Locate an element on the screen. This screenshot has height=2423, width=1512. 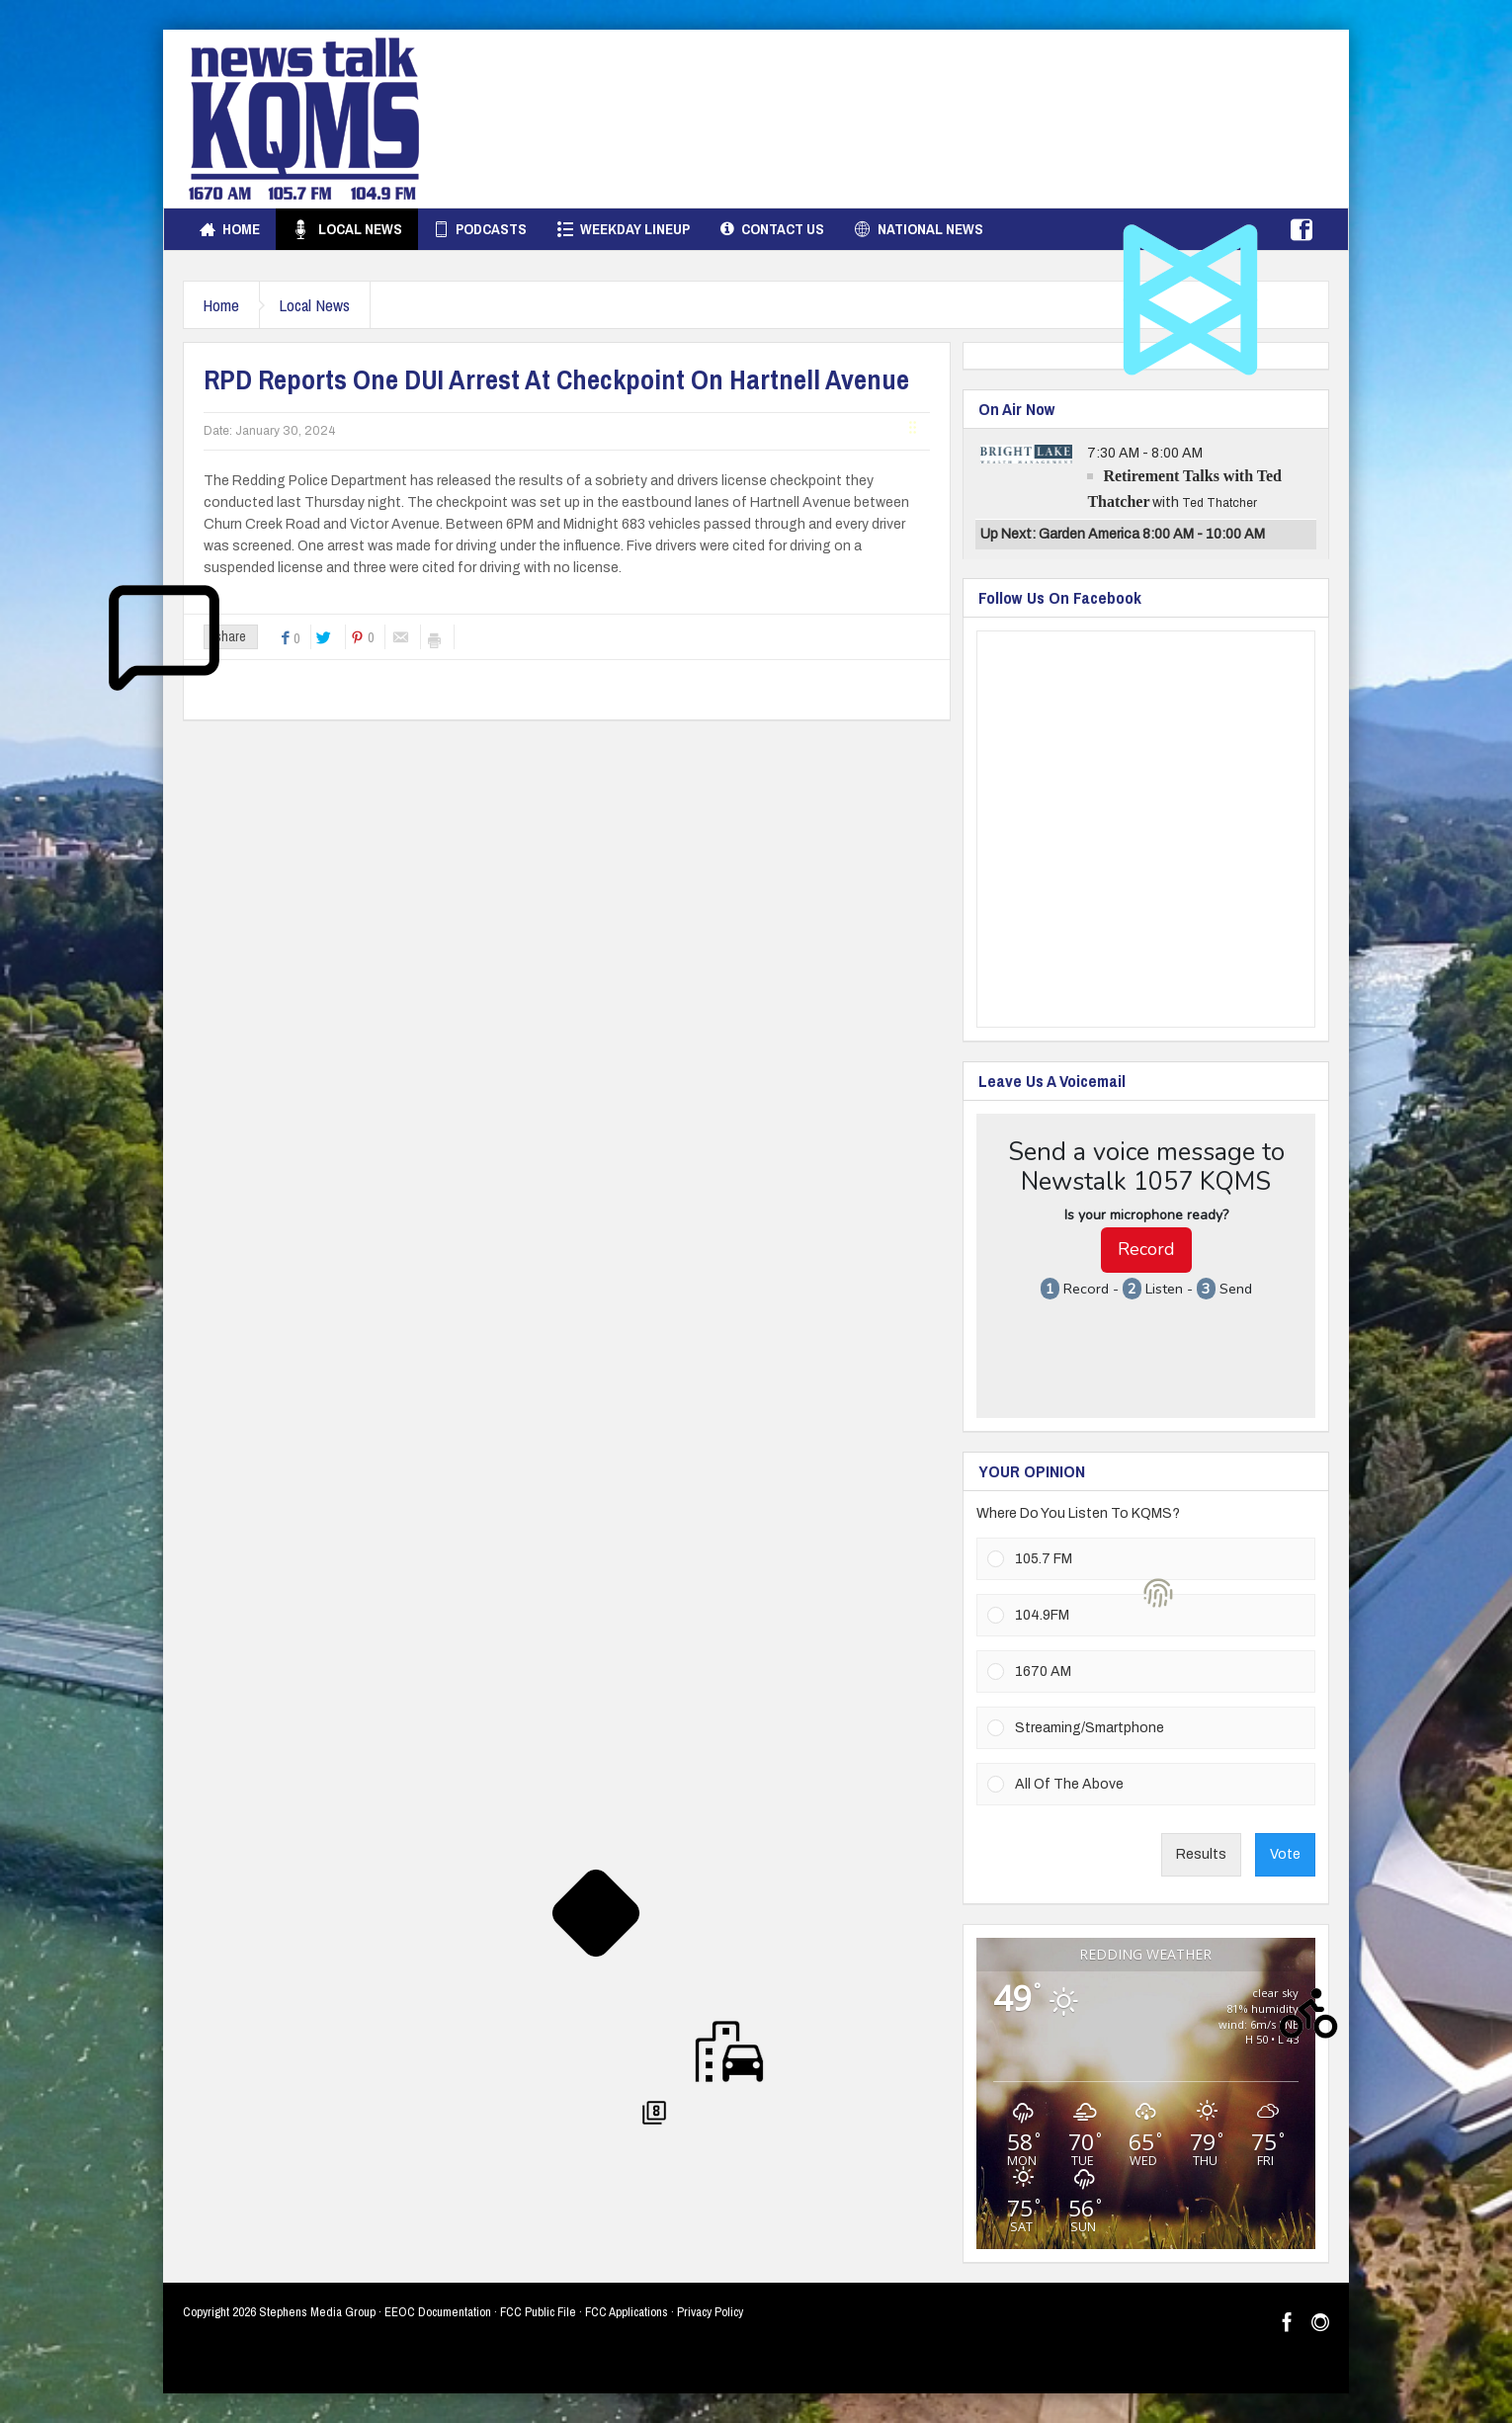
enable fingerprint authentication is located at coordinates (1158, 1593).